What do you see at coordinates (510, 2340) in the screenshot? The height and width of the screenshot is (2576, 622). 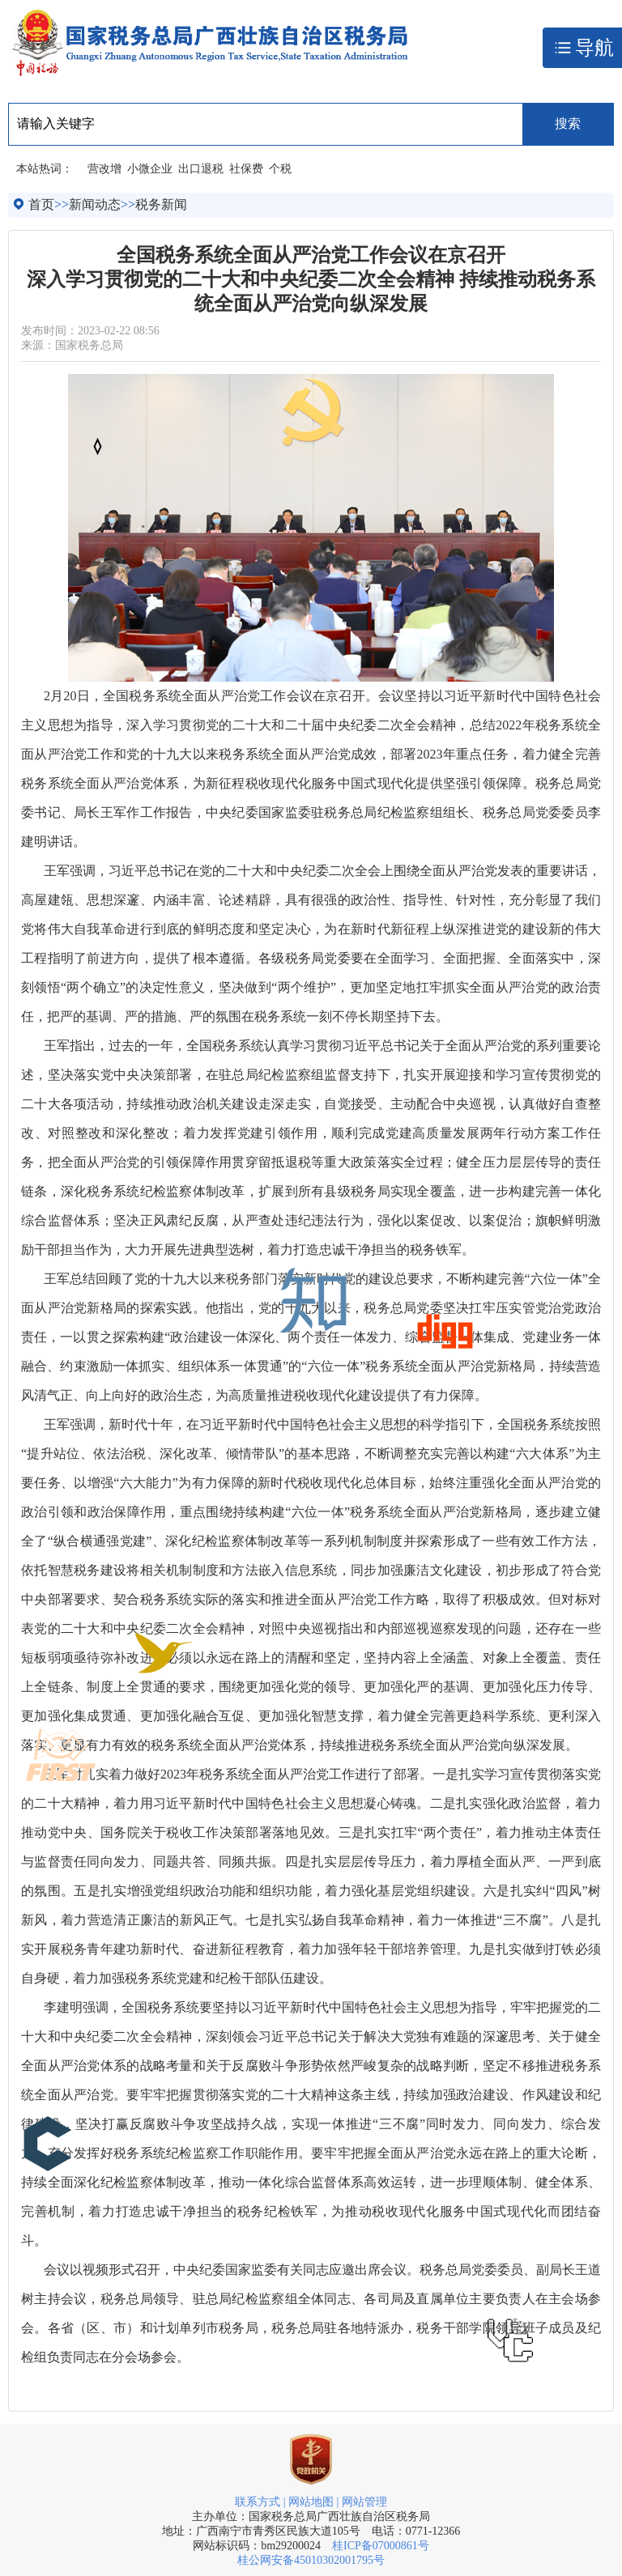 I see `open vencord discord client mod settings` at bounding box center [510, 2340].